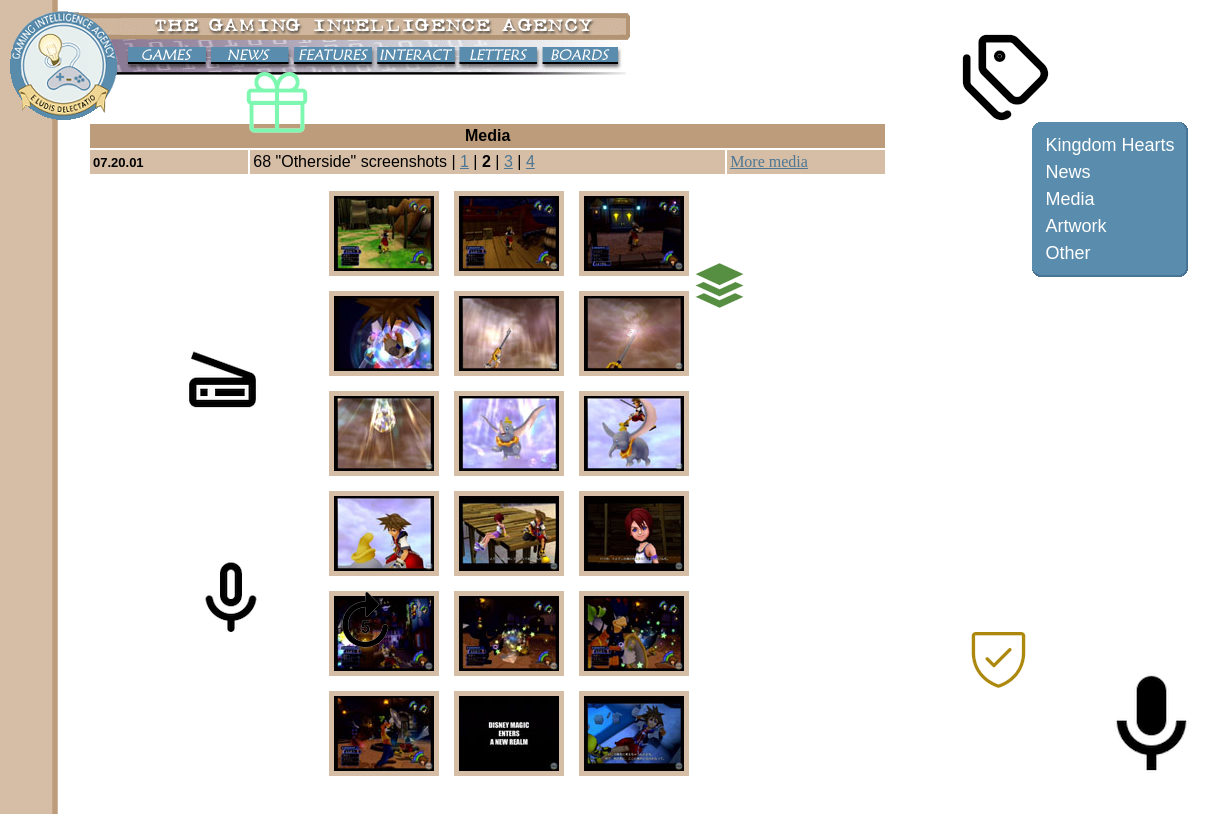  What do you see at coordinates (222, 377) in the screenshot?
I see `scan a document or image` at bounding box center [222, 377].